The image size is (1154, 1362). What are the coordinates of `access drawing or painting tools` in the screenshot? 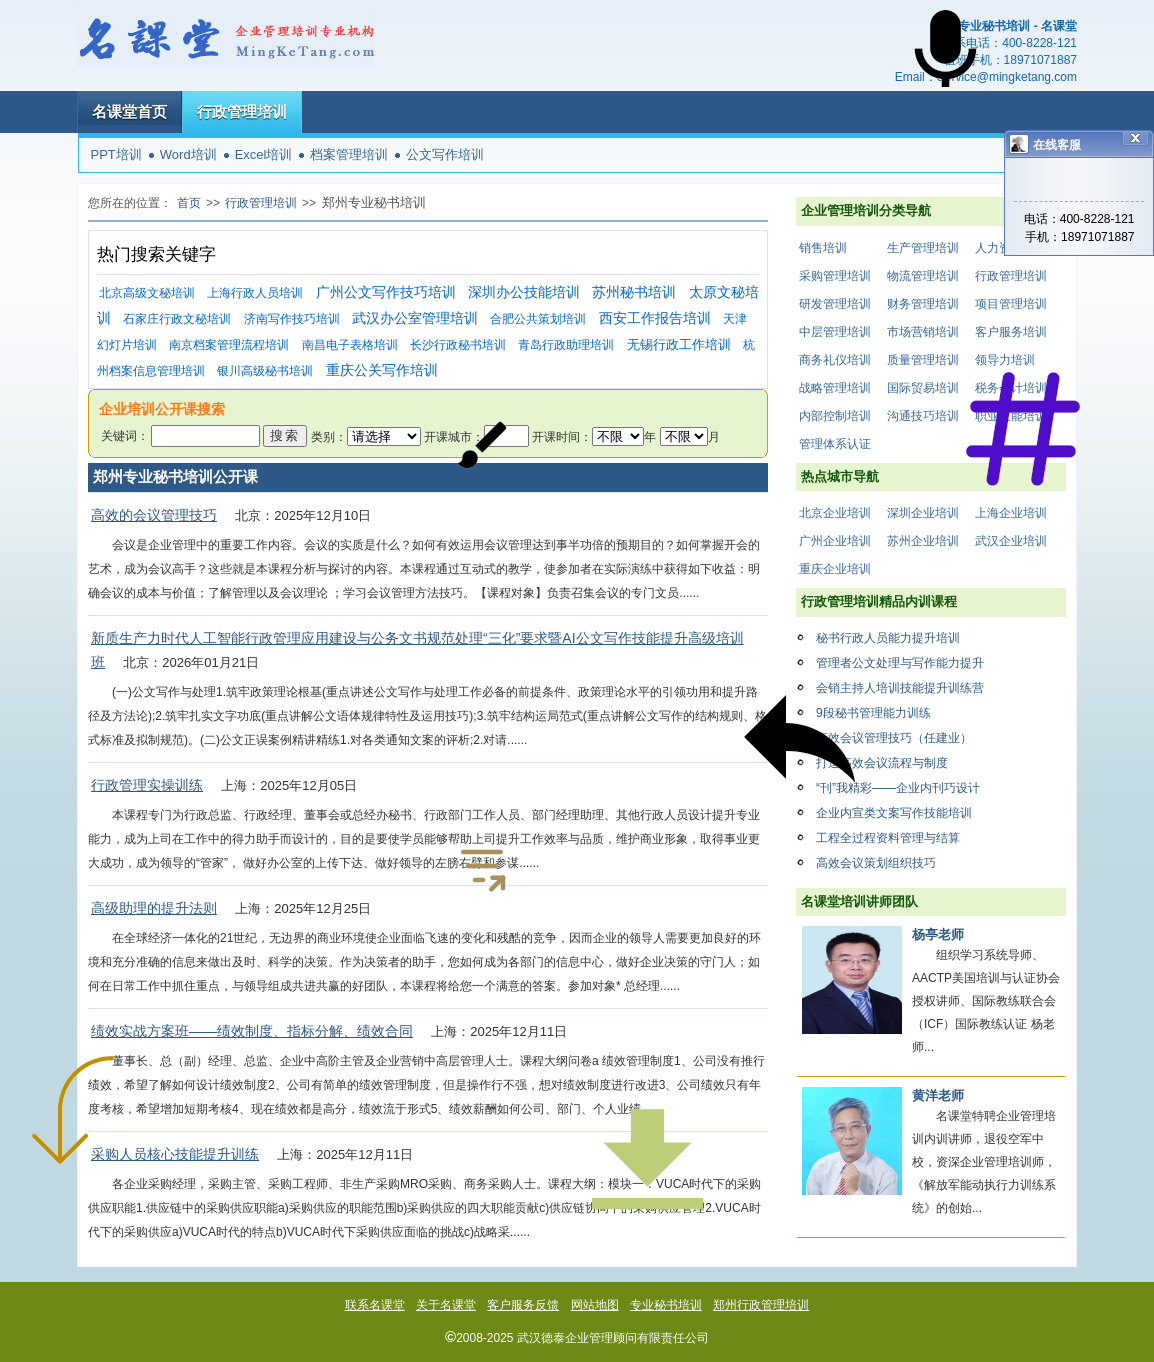 It's located at (483, 445).